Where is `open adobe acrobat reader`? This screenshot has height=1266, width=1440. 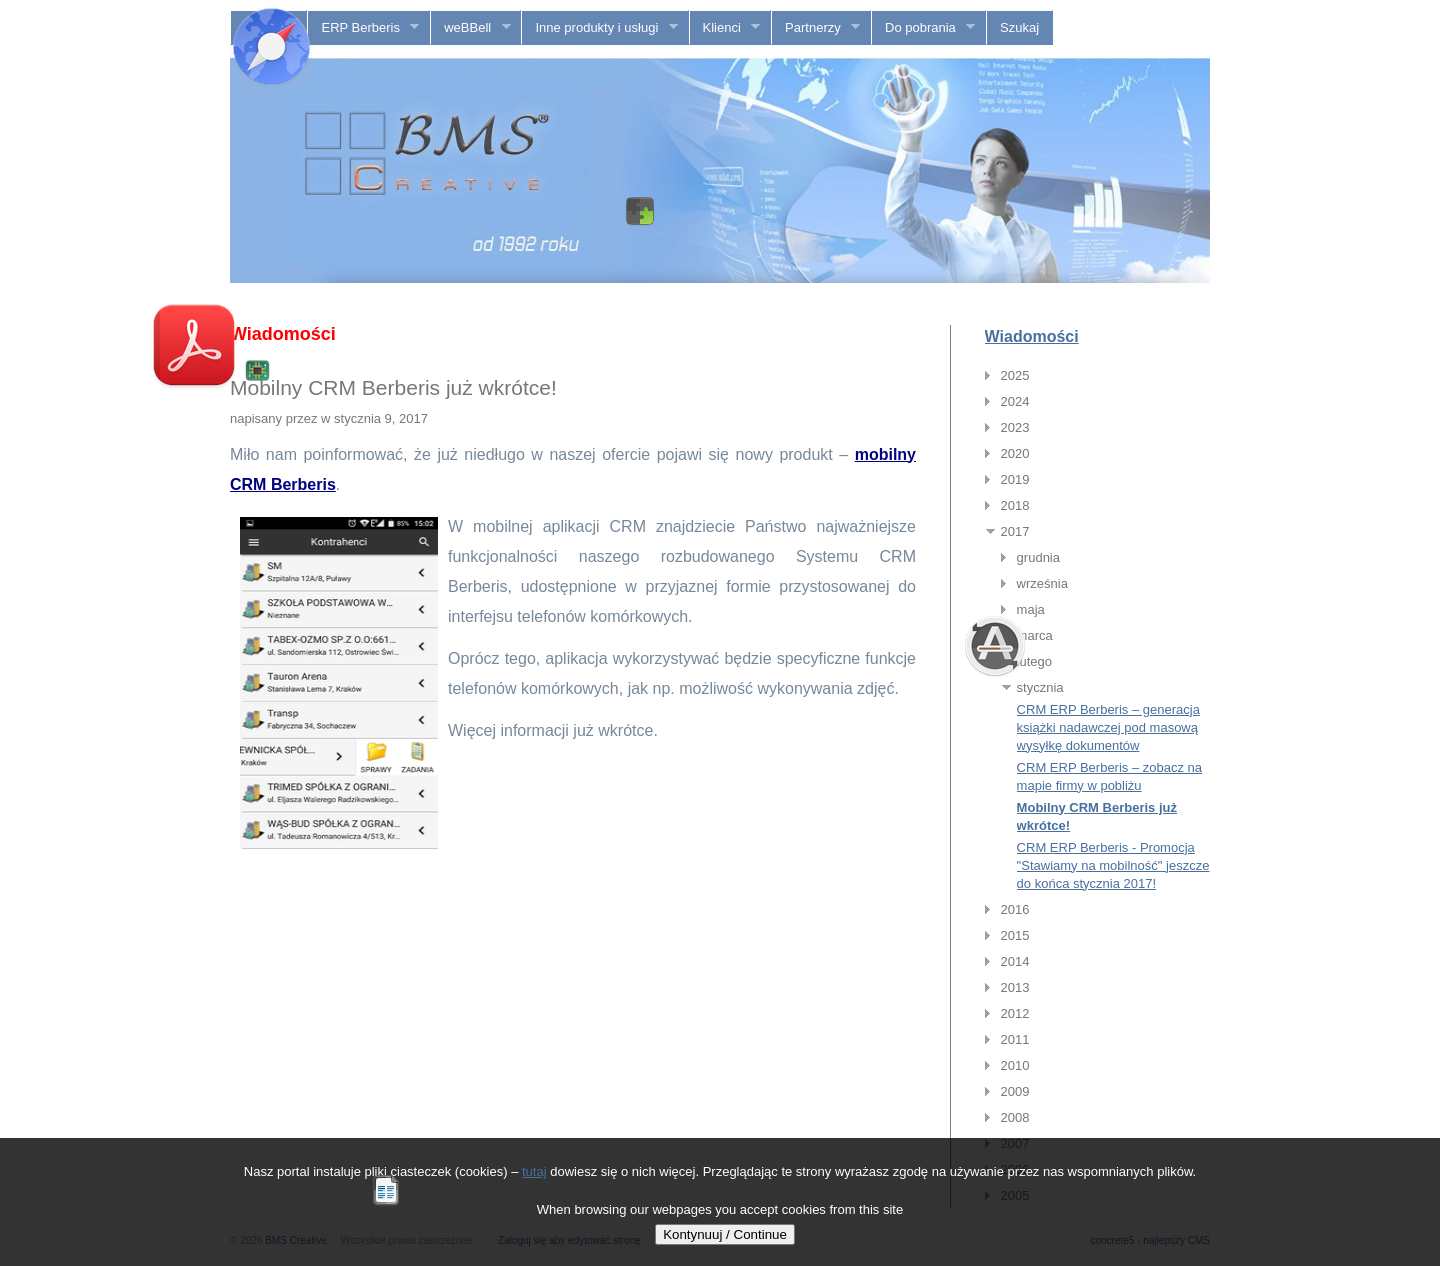
open adobe acrobat reader is located at coordinates (194, 345).